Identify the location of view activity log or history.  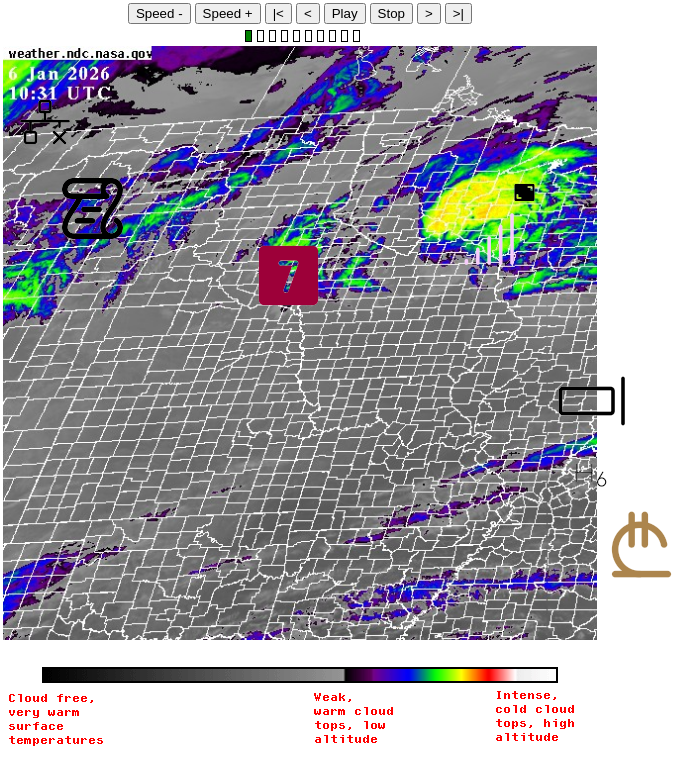
(92, 208).